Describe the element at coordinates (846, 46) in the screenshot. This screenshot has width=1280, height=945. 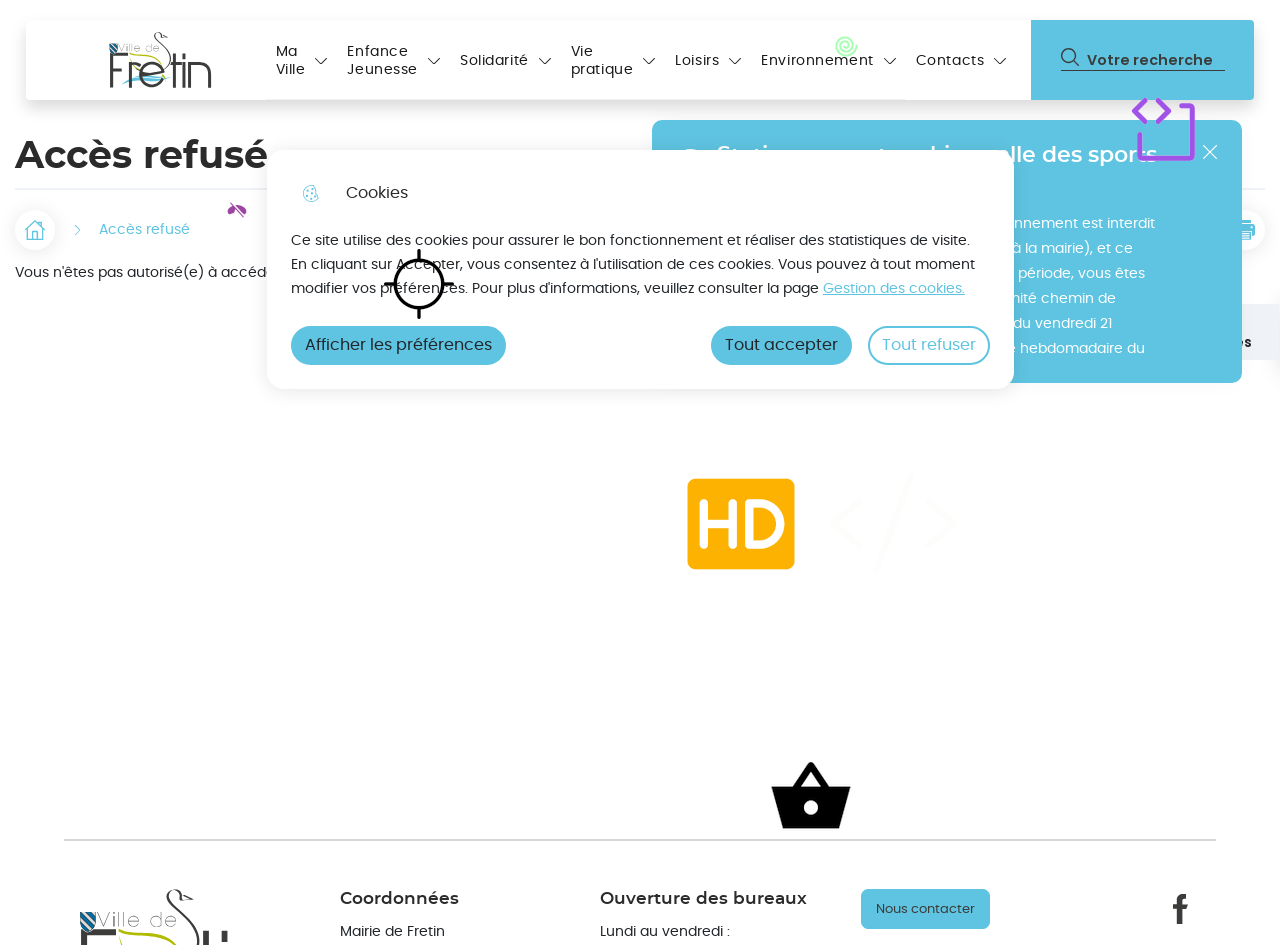
I see `indicates loading or processing in progress` at that location.